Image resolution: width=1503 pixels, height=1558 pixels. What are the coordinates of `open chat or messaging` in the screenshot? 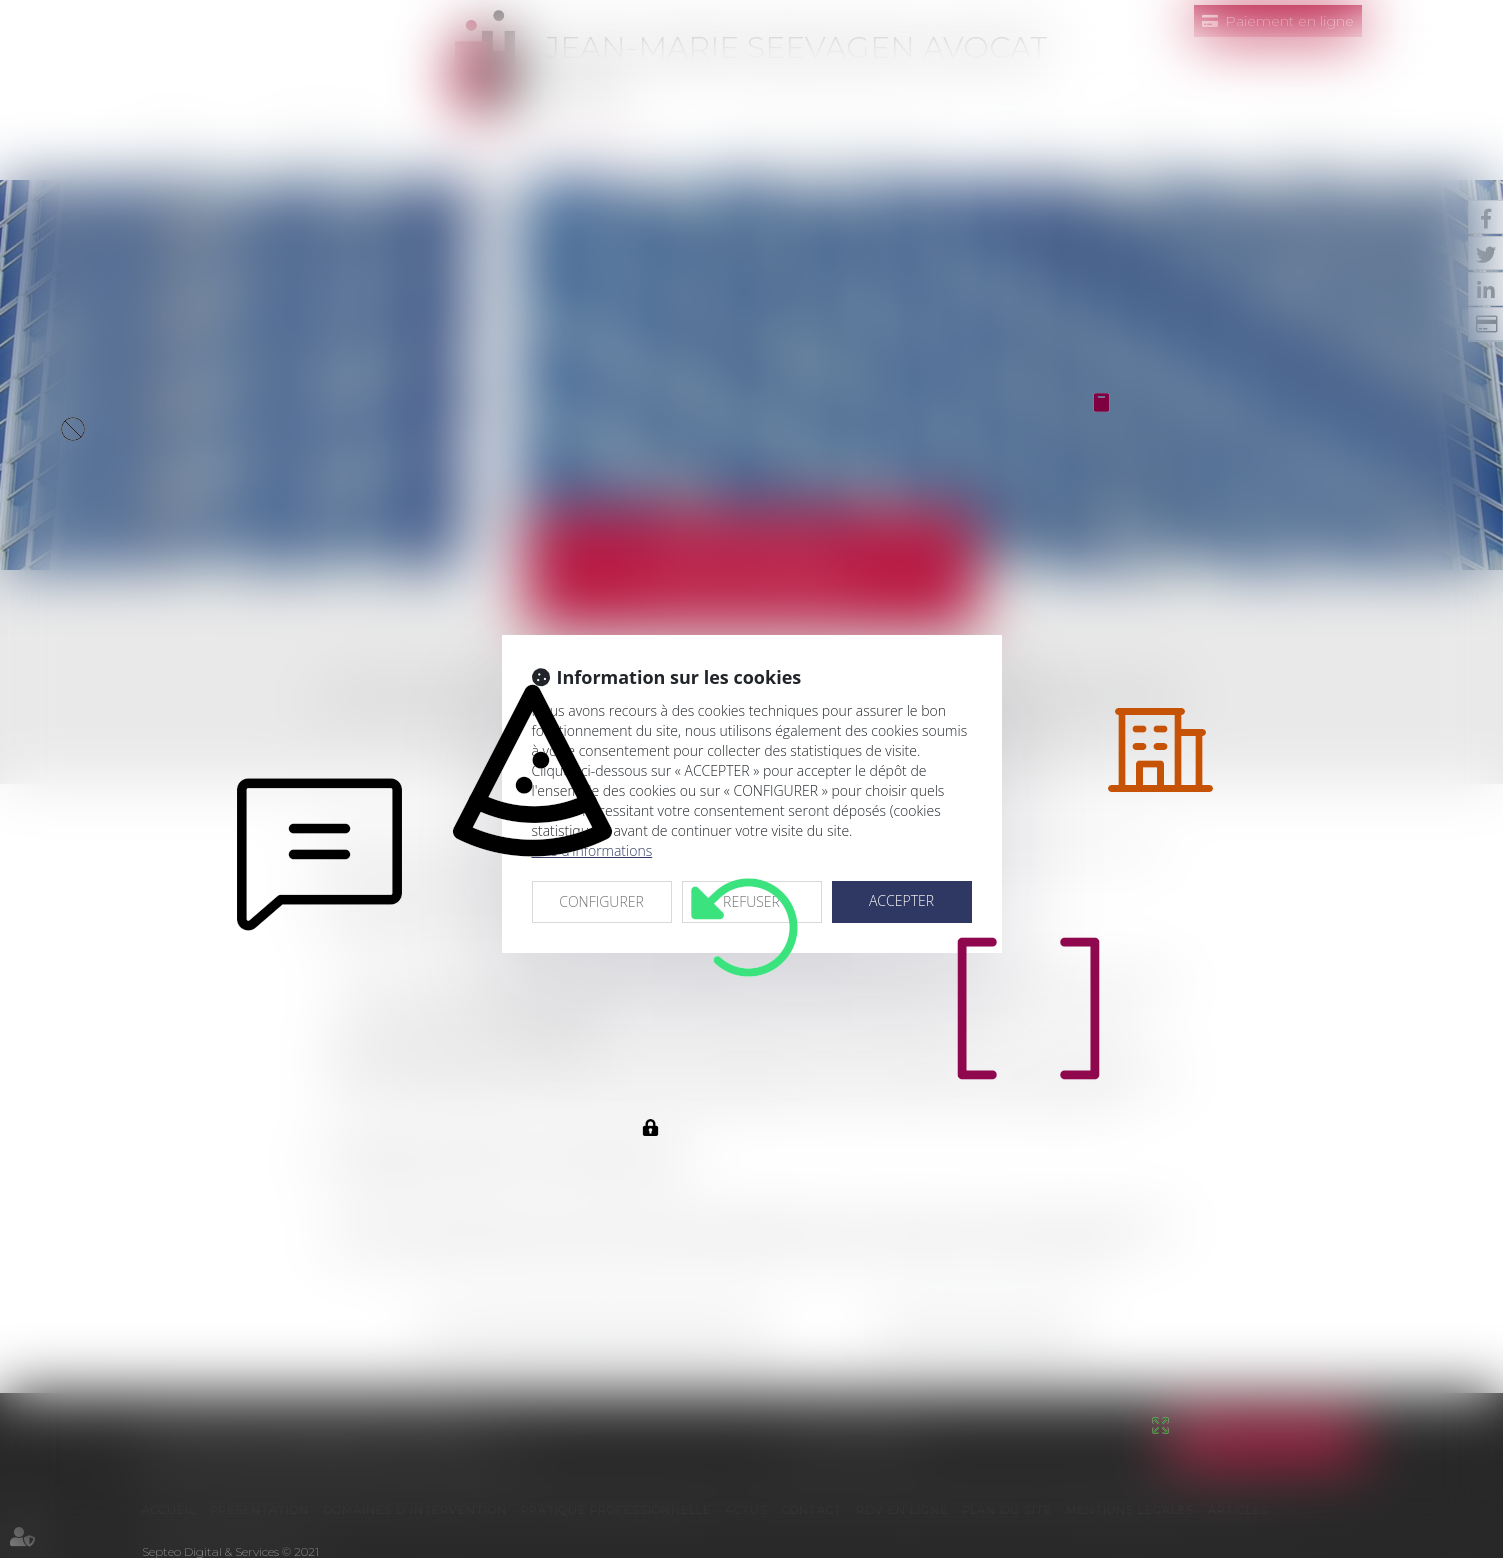 It's located at (319, 841).